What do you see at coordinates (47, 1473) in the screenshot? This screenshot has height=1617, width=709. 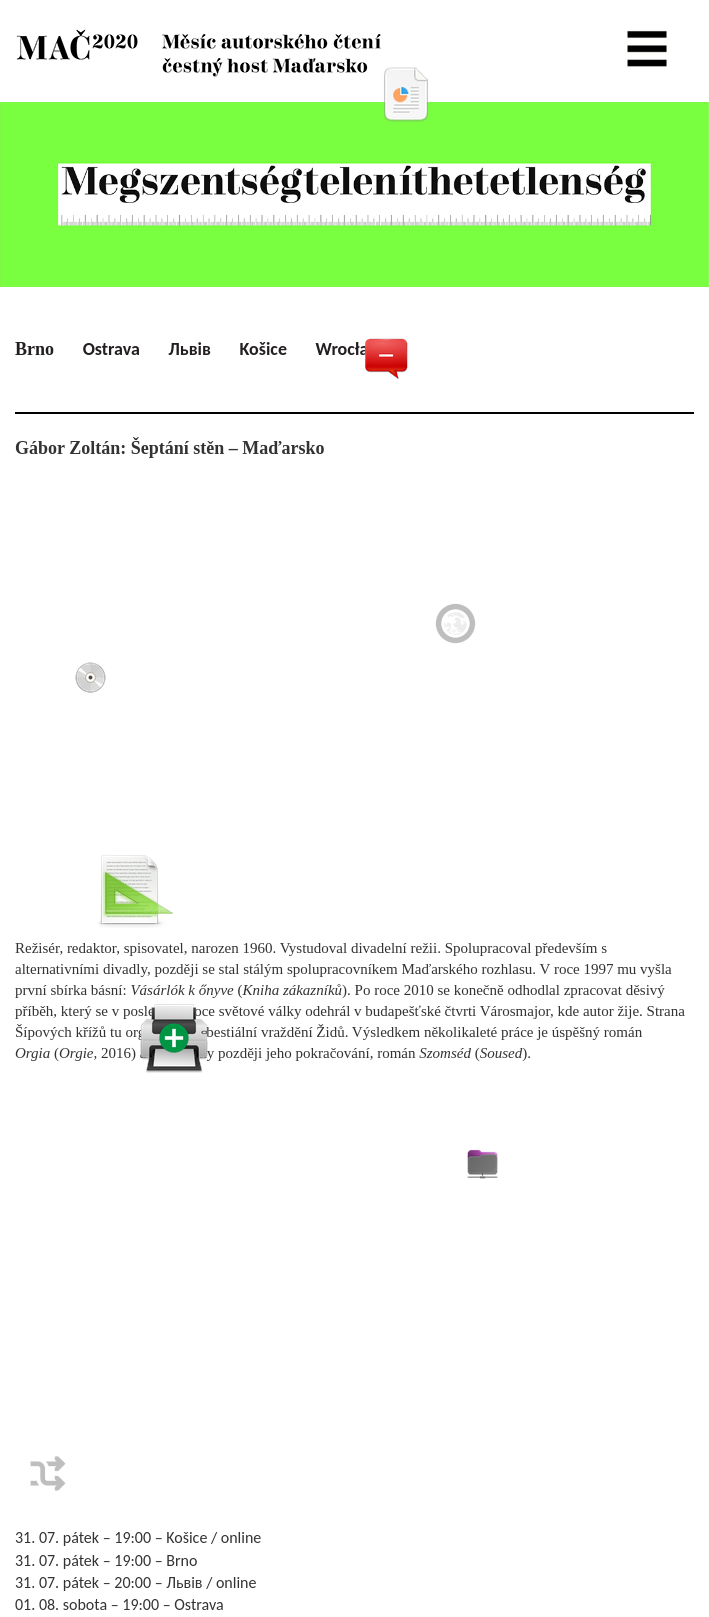 I see `shuffle playlist or queue` at bounding box center [47, 1473].